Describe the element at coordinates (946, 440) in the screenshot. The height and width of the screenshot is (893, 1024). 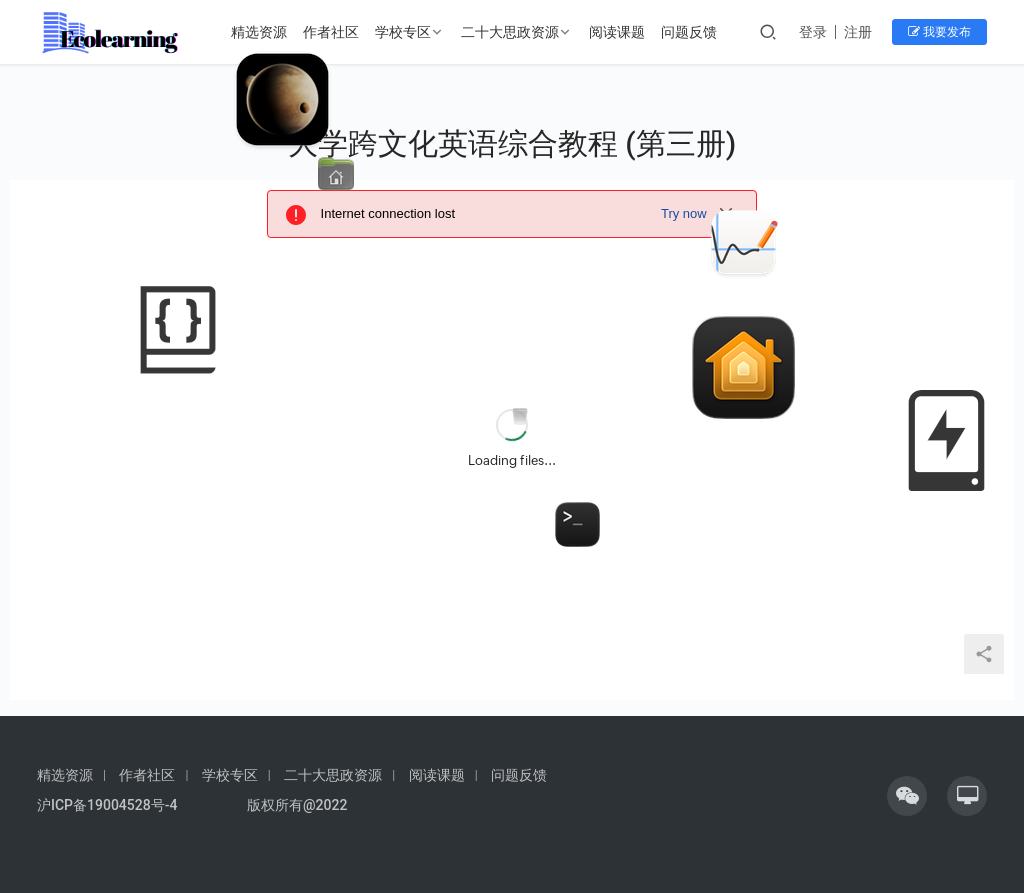
I see `indicates uninterruptible power supply (UPS) device connected` at that location.